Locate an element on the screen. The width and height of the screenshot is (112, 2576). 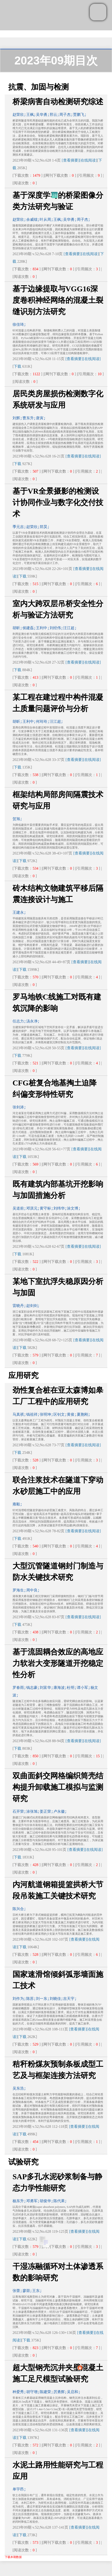
open the GNOME calendar application is located at coordinates (55, 195).